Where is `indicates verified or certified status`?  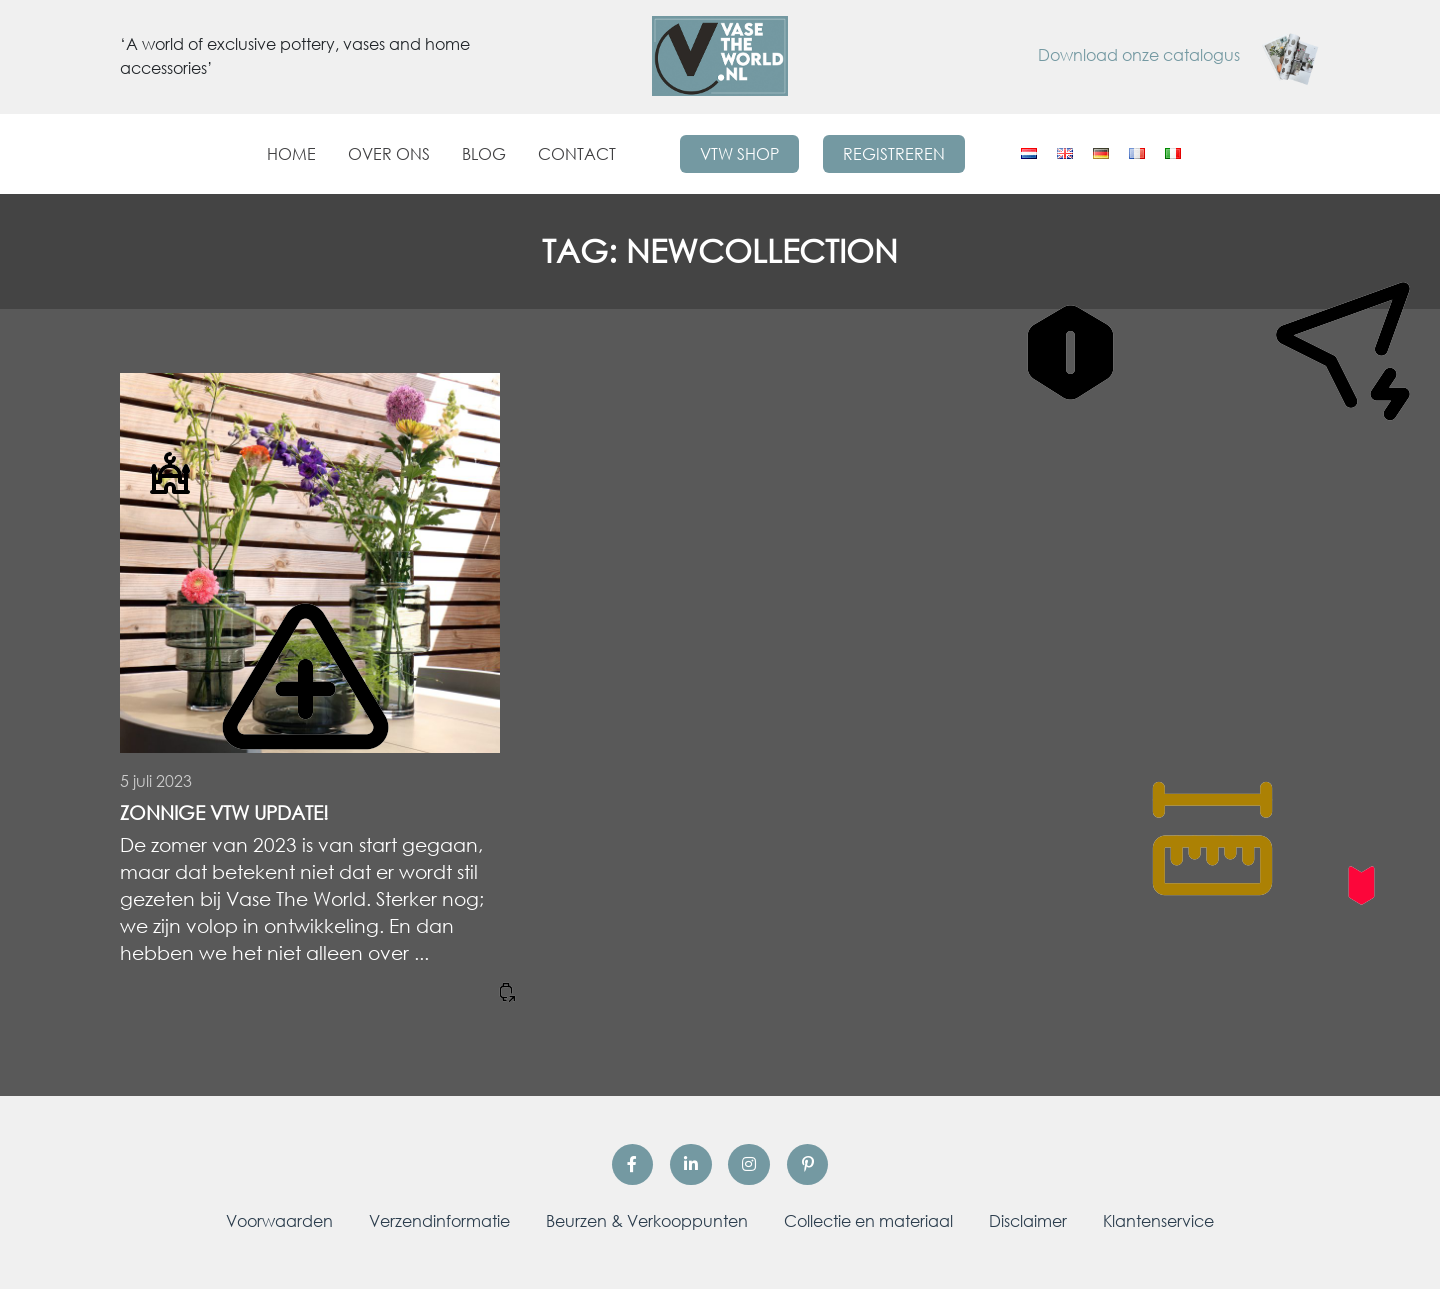
indicates verified or certified status is located at coordinates (1361, 885).